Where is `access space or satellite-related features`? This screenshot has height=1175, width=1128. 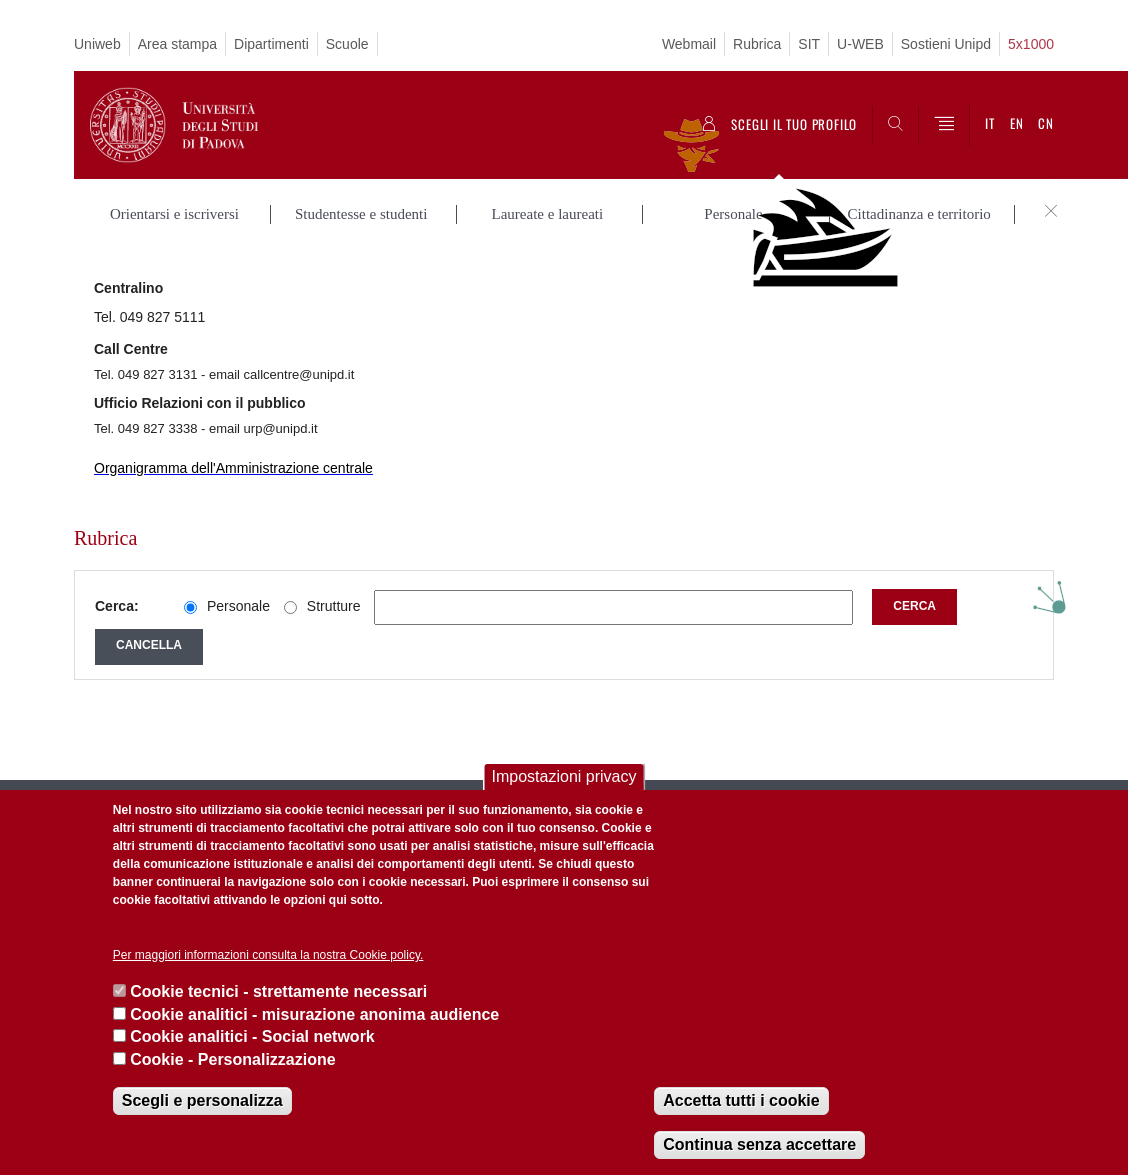
access space or satellite-related features is located at coordinates (1049, 597).